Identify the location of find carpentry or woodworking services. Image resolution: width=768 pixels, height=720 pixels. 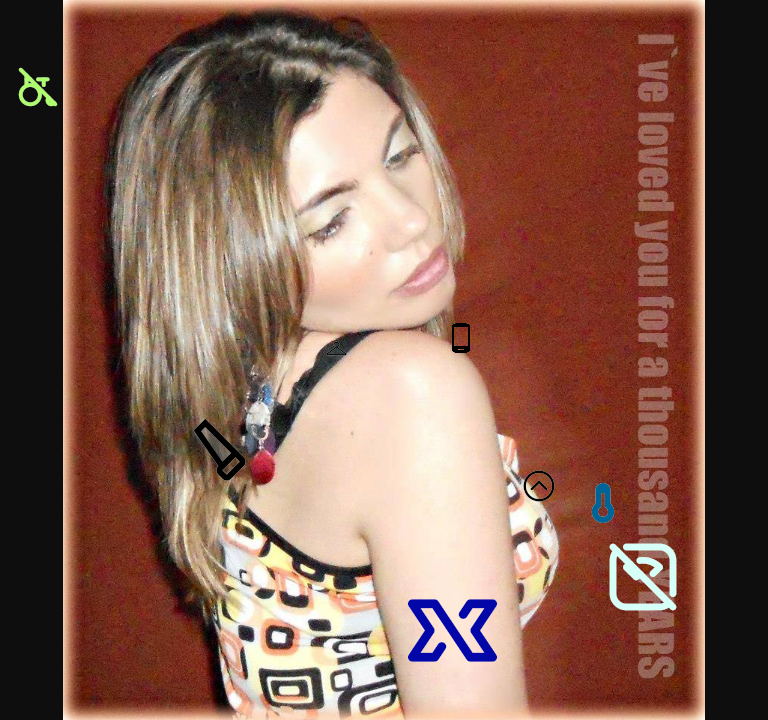
(220, 450).